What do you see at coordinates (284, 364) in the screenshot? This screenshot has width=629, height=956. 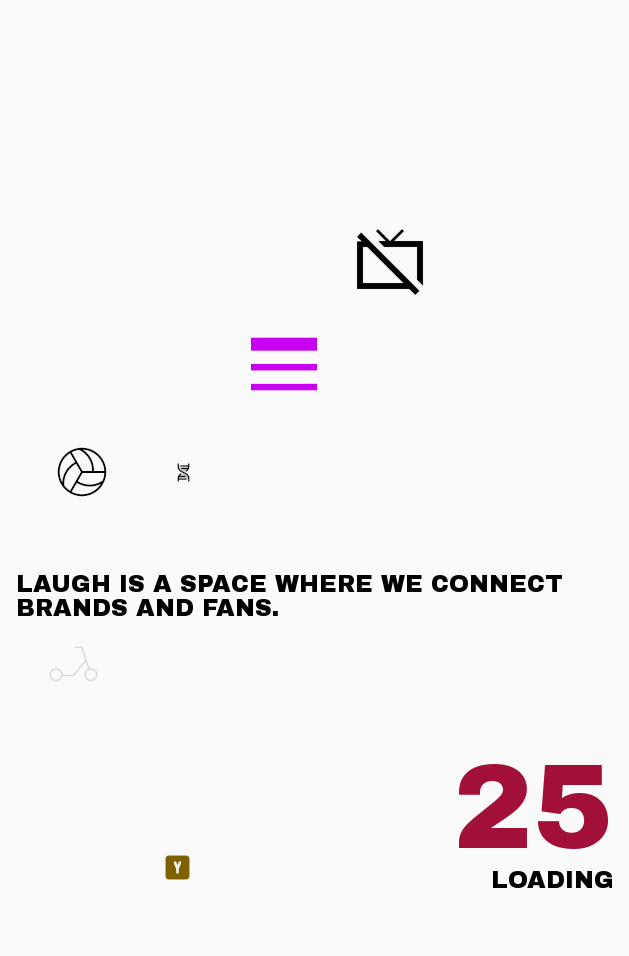 I see `view queue or playlist` at bounding box center [284, 364].